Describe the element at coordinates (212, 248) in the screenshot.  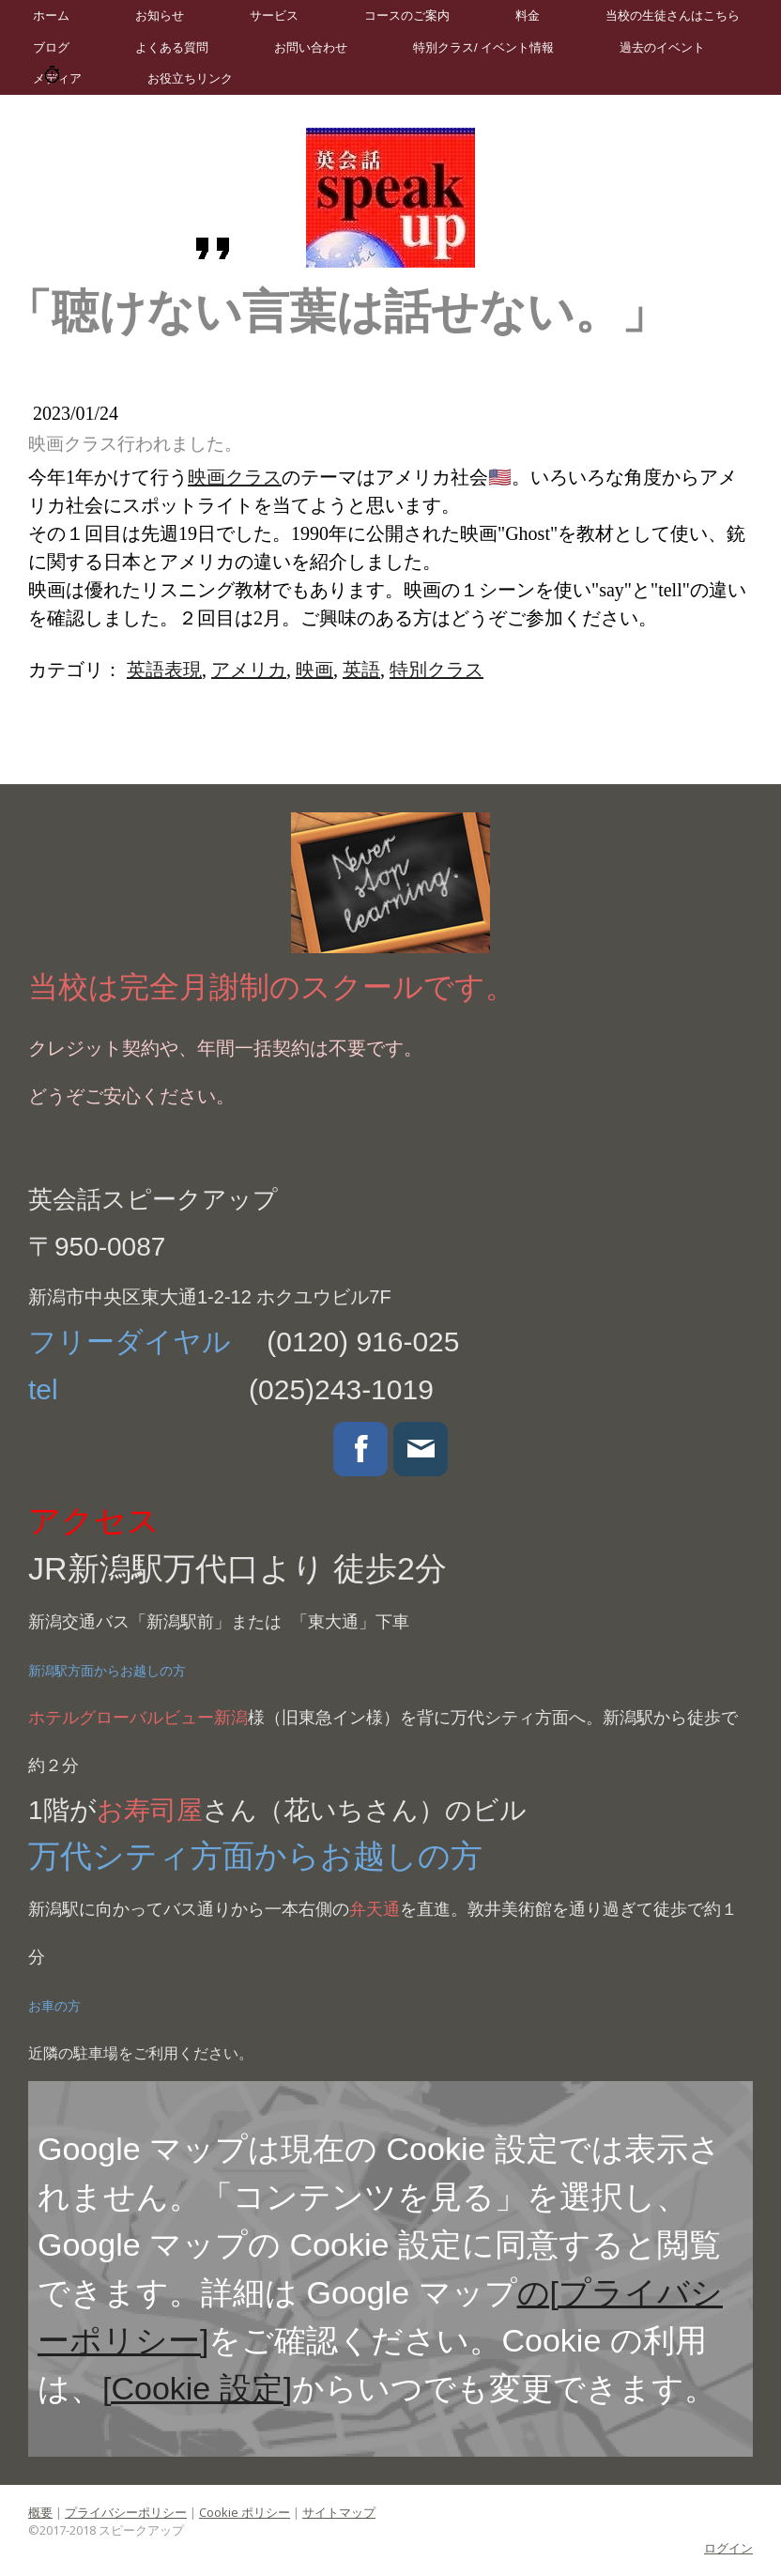
I see `insert a block quote` at that location.